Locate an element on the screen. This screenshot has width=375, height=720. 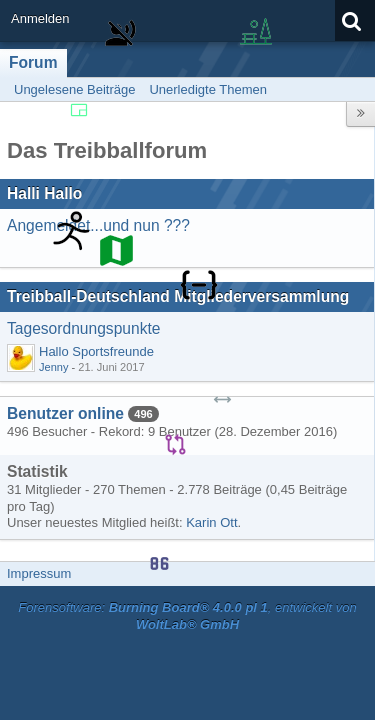
remove a code block or snippet is located at coordinates (199, 285).